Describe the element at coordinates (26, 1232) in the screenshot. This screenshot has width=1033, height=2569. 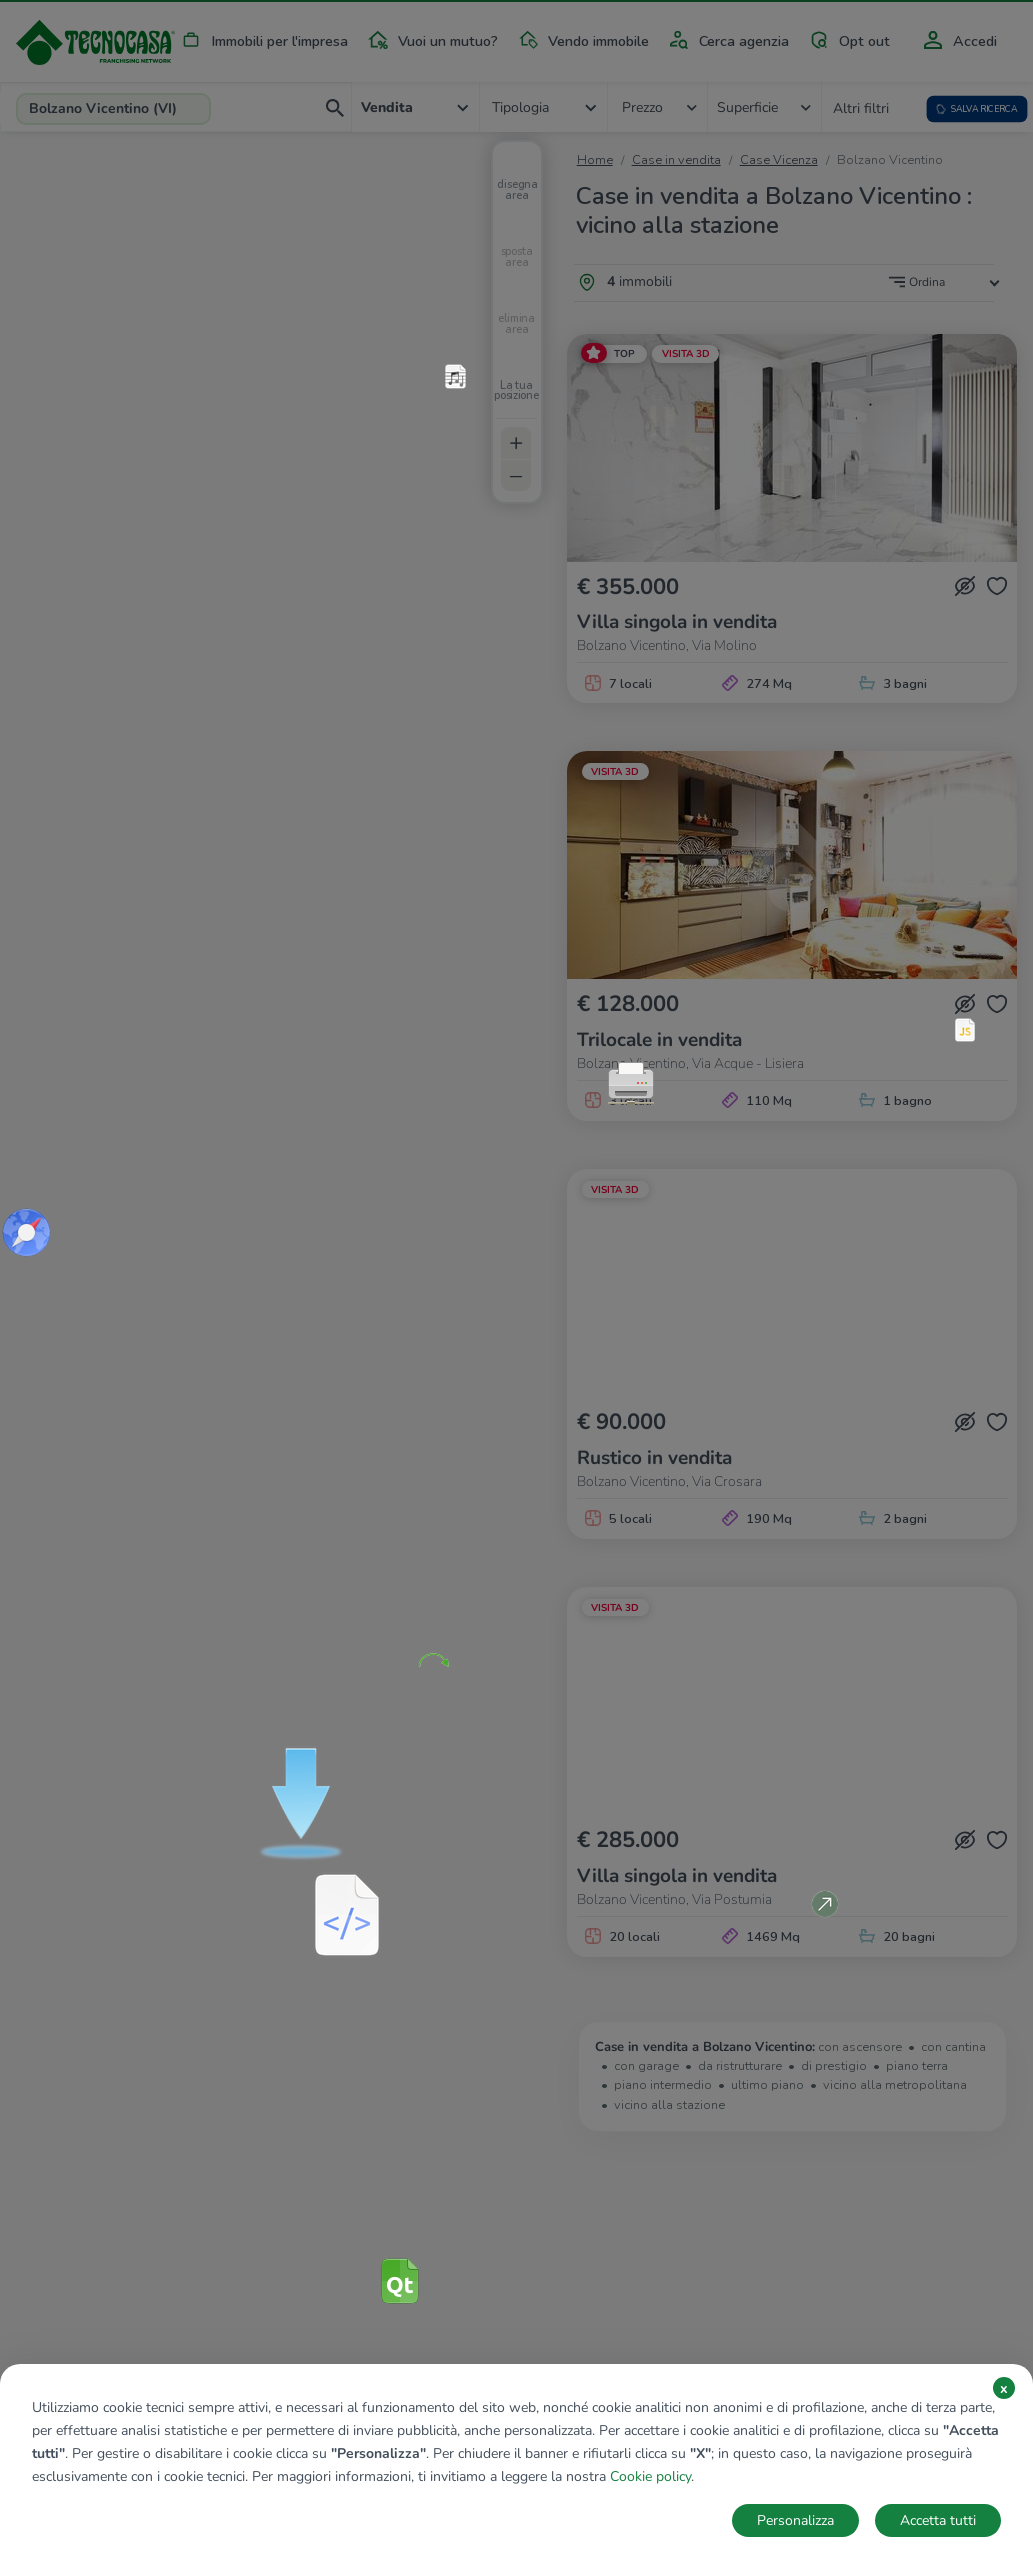
I see `open web browser` at that location.